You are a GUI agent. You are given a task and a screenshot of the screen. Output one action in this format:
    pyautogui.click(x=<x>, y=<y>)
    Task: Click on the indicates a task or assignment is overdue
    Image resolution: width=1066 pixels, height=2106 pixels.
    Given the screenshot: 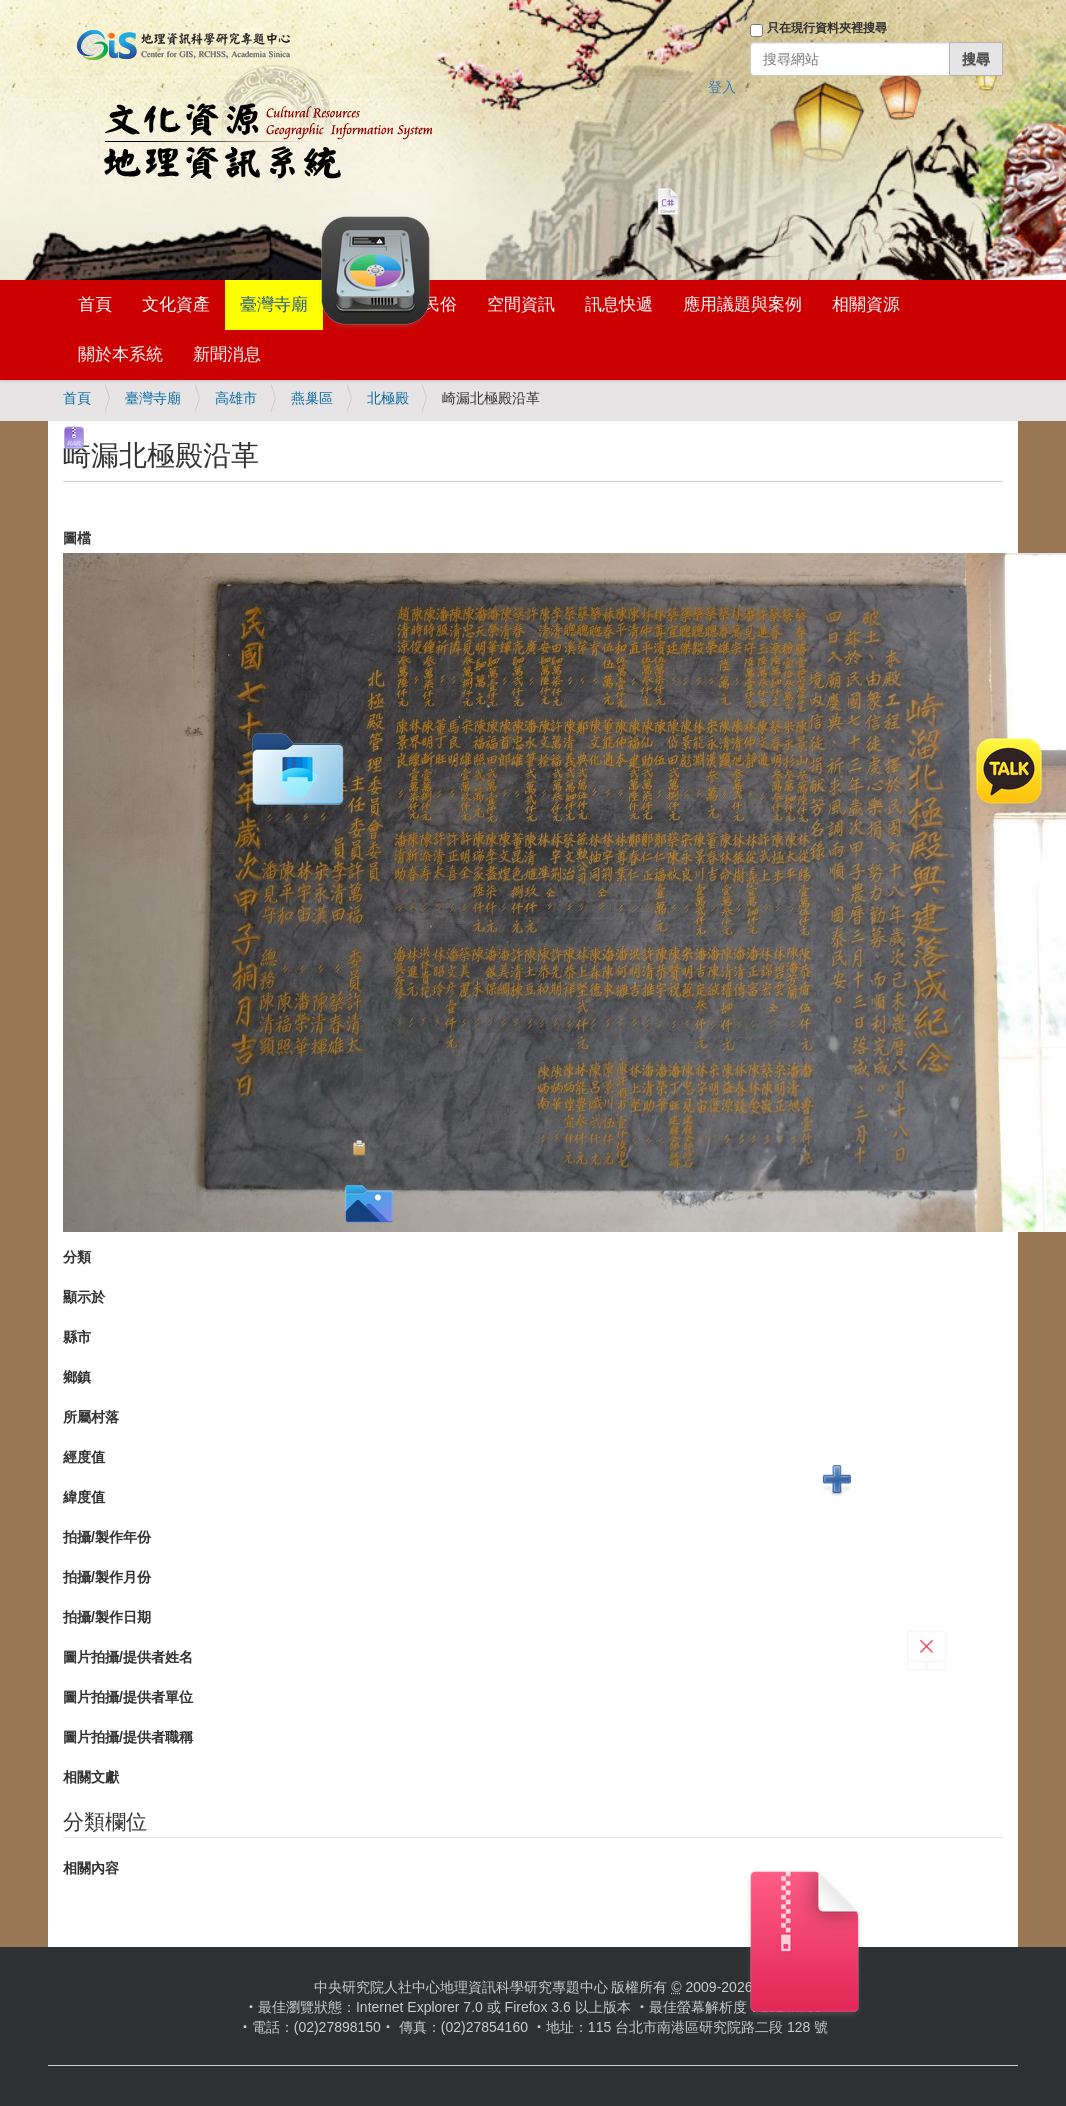 What is the action you would take?
    pyautogui.click(x=359, y=1148)
    